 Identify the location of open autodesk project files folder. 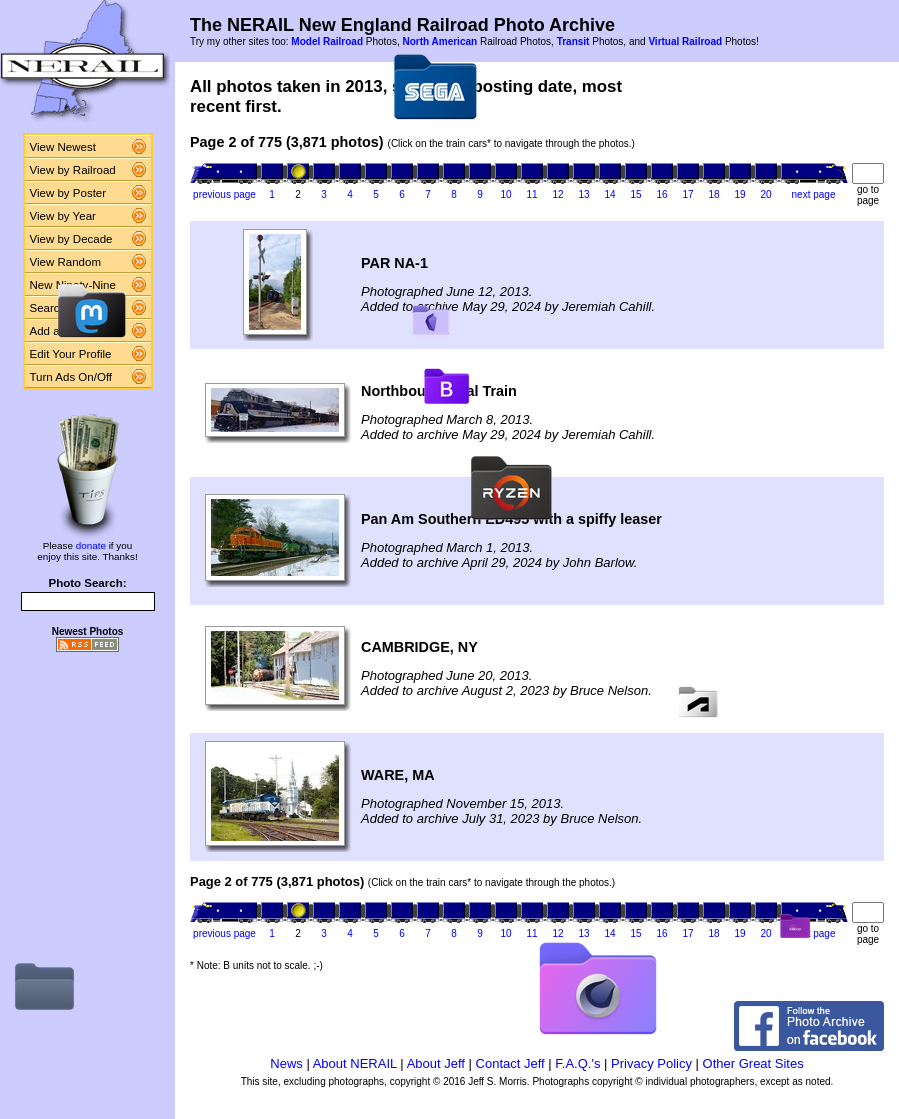
(698, 703).